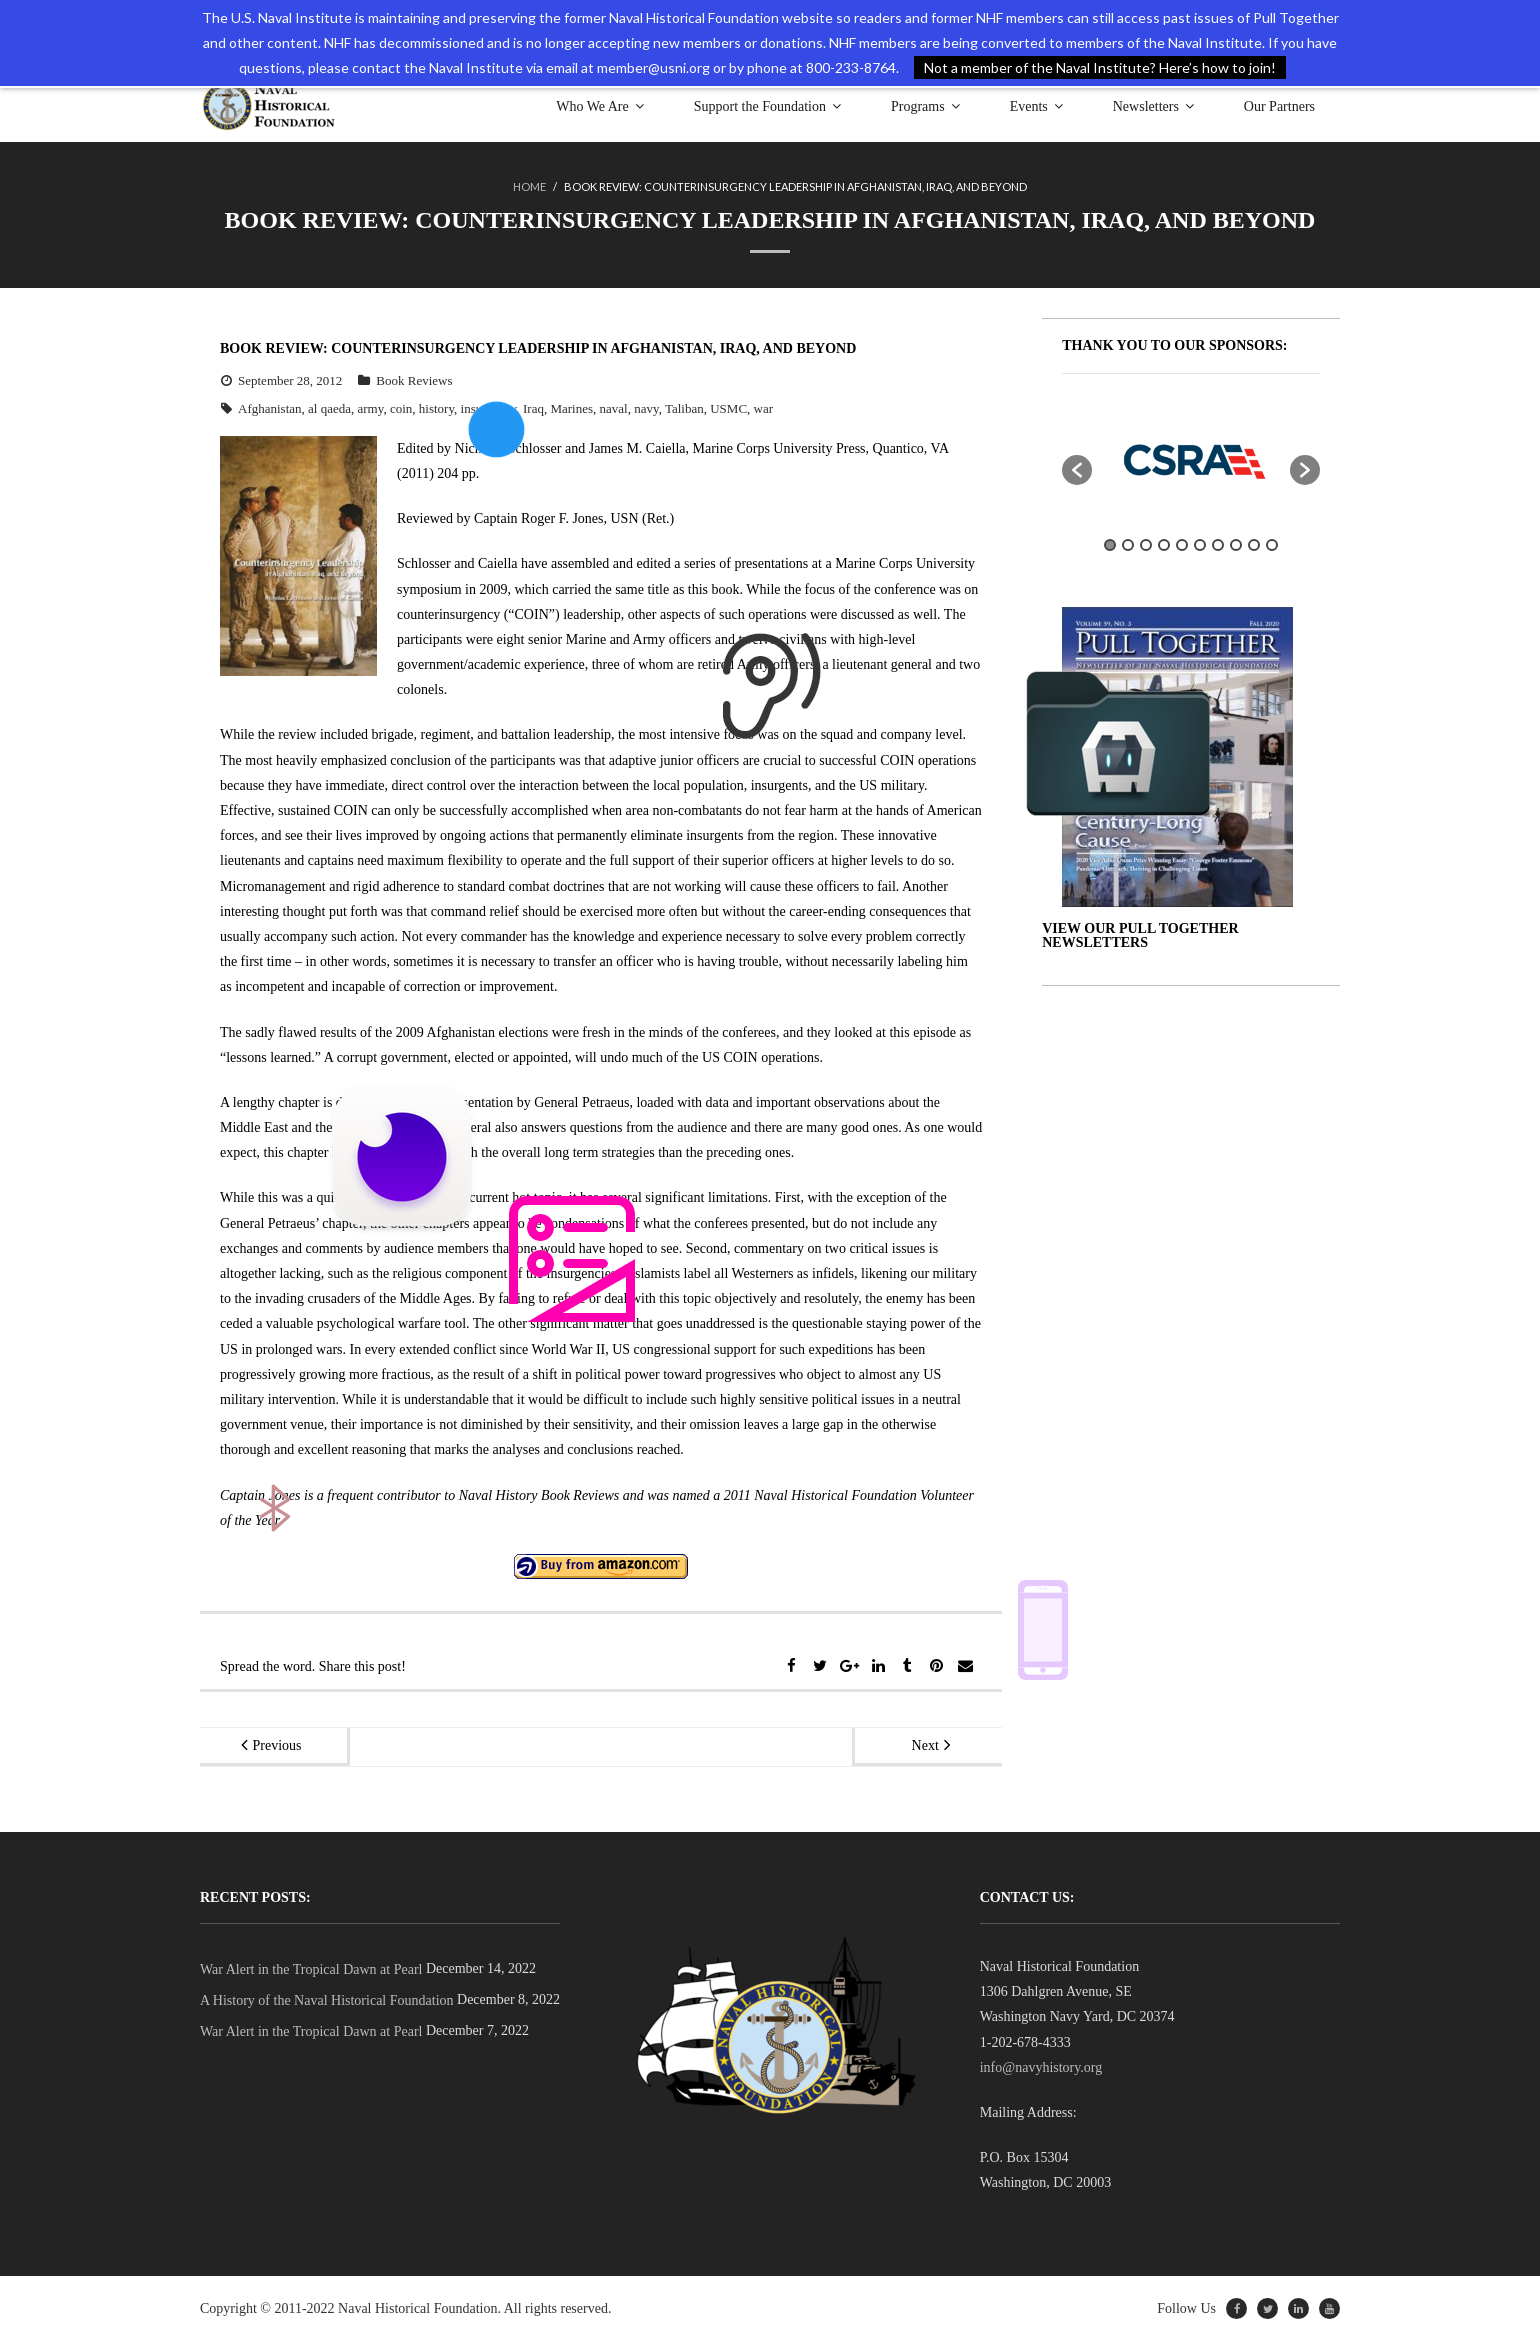 The width and height of the screenshot is (1540, 2341). Describe the element at coordinates (275, 1508) in the screenshot. I see `toggle bluetooth connectivity on or off` at that location.